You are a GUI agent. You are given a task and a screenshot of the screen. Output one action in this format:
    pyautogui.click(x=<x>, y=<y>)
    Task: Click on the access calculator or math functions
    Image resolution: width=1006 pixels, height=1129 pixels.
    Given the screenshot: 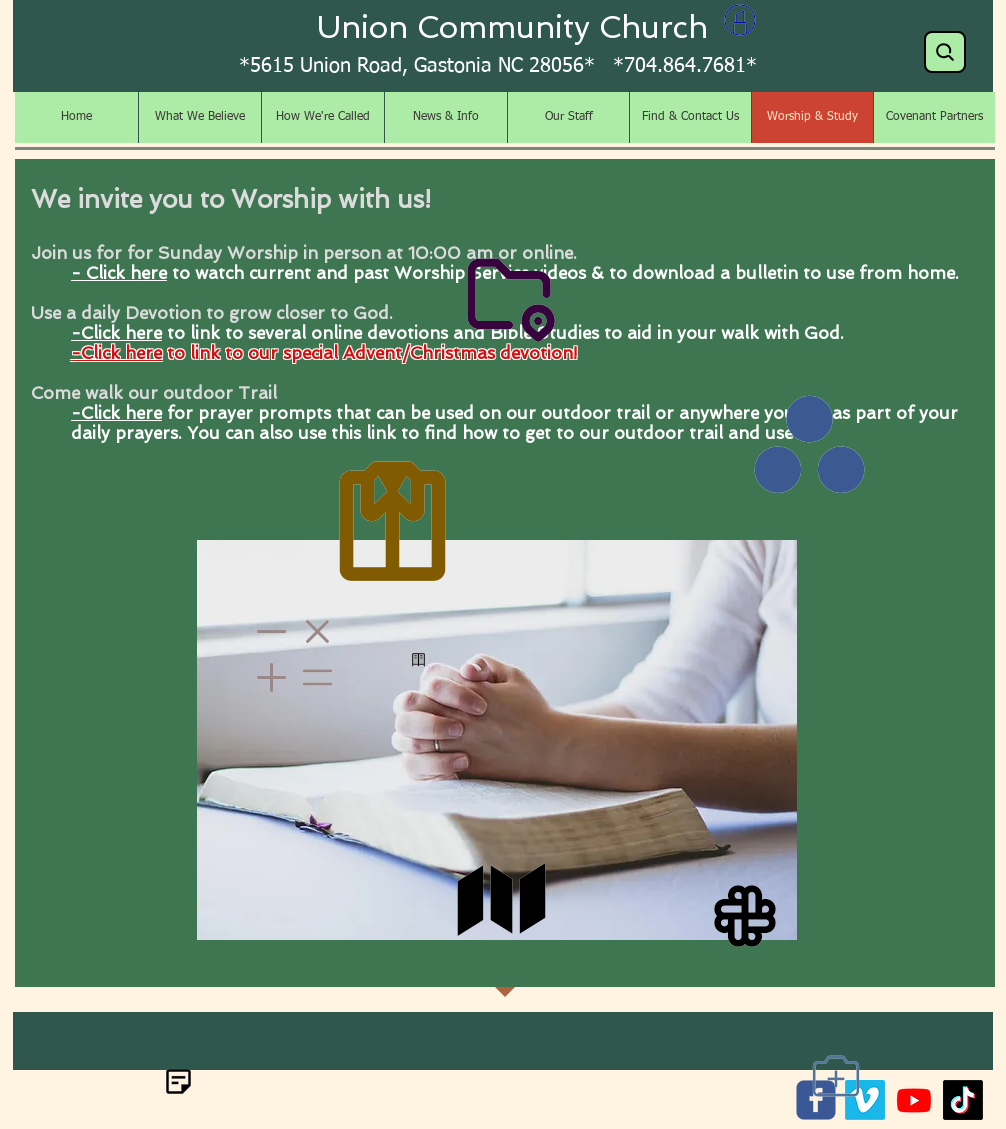 What is the action you would take?
    pyautogui.click(x=294, y=654)
    